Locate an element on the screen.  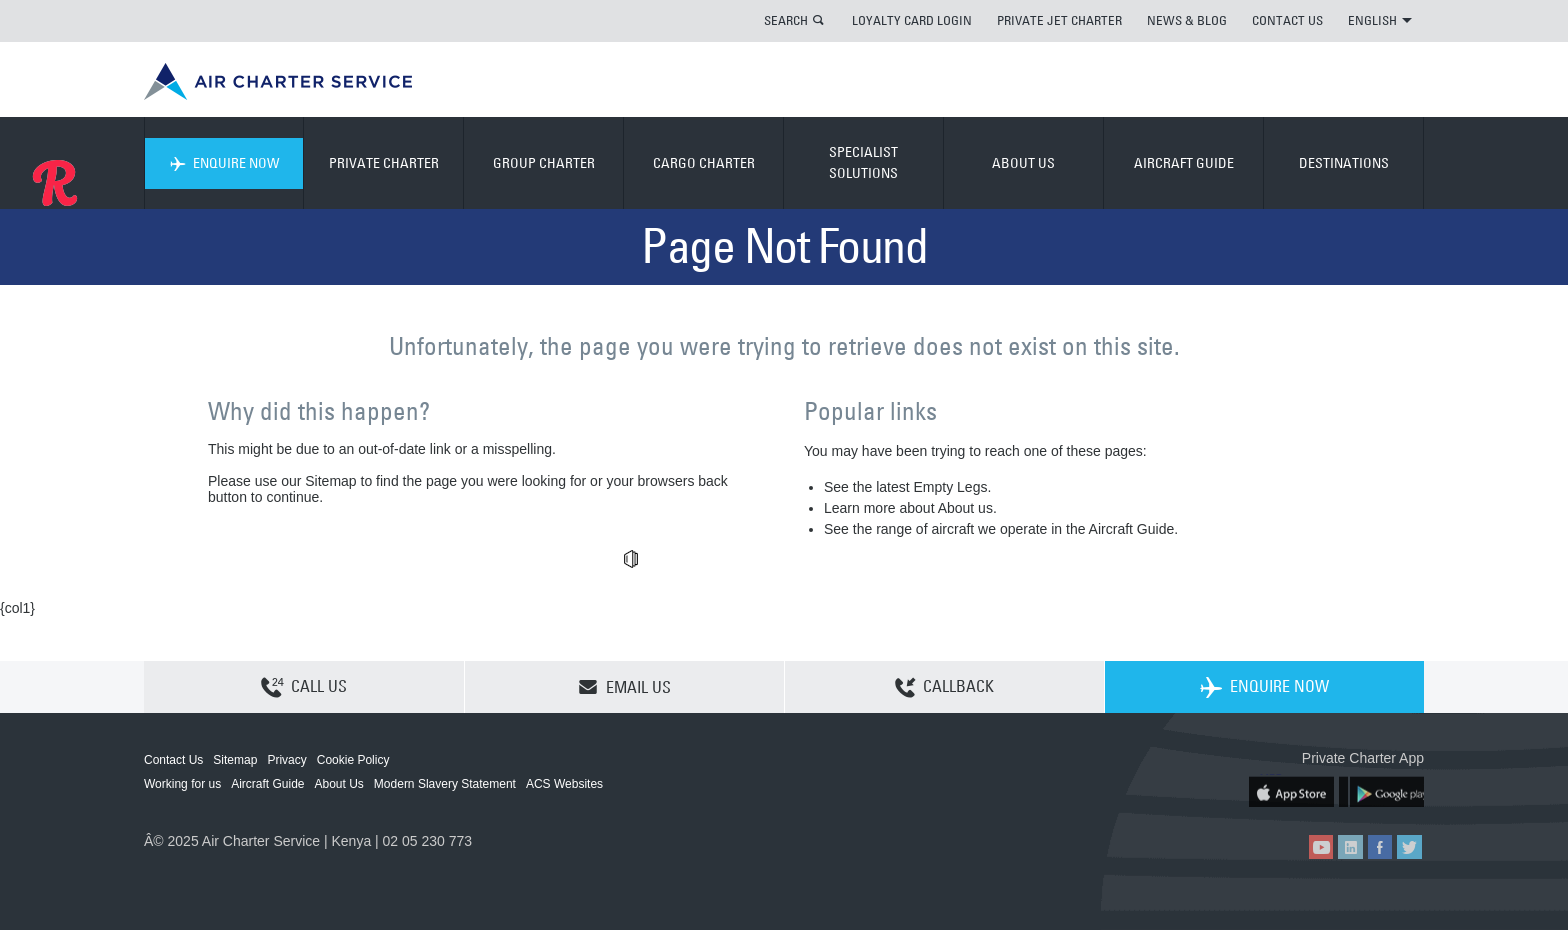
open the RunRun.it app is located at coordinates (55, 183).